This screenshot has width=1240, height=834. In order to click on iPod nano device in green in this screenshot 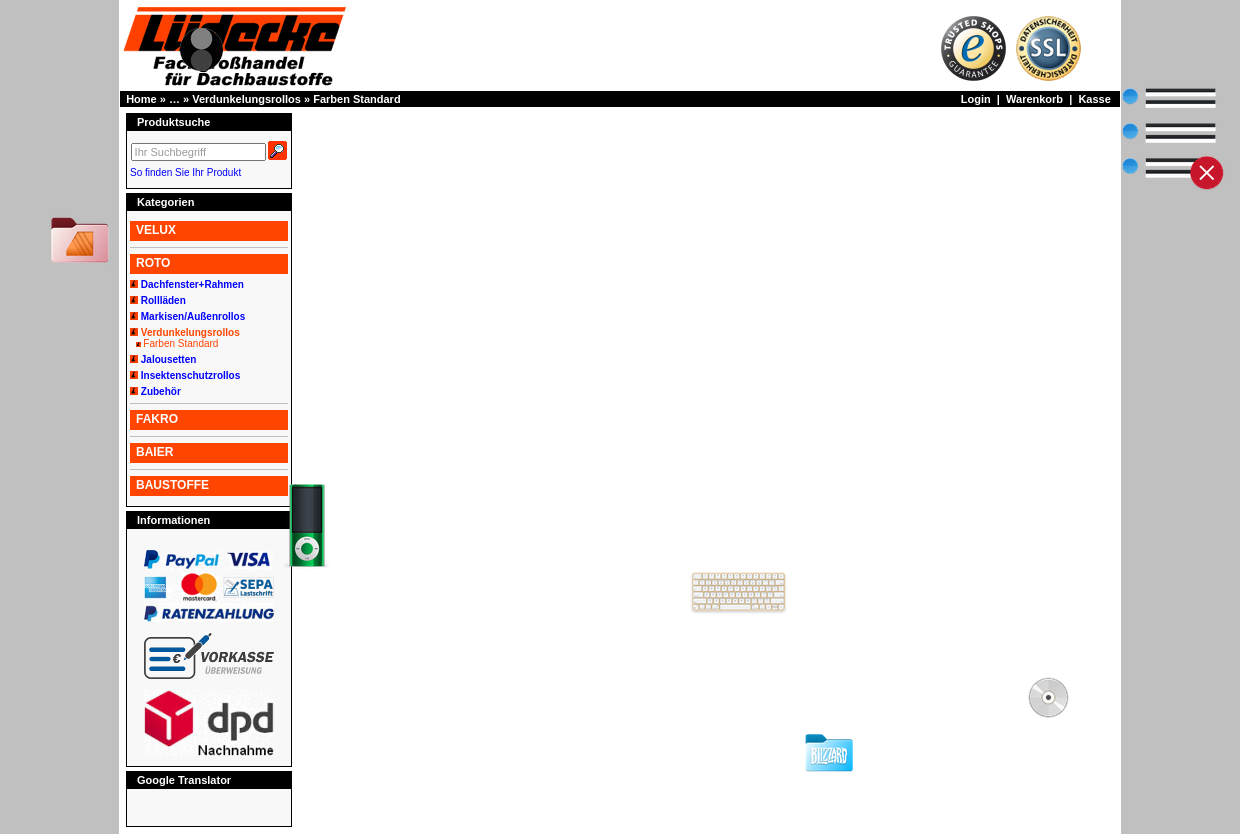, I will do `click(306, 526)`.